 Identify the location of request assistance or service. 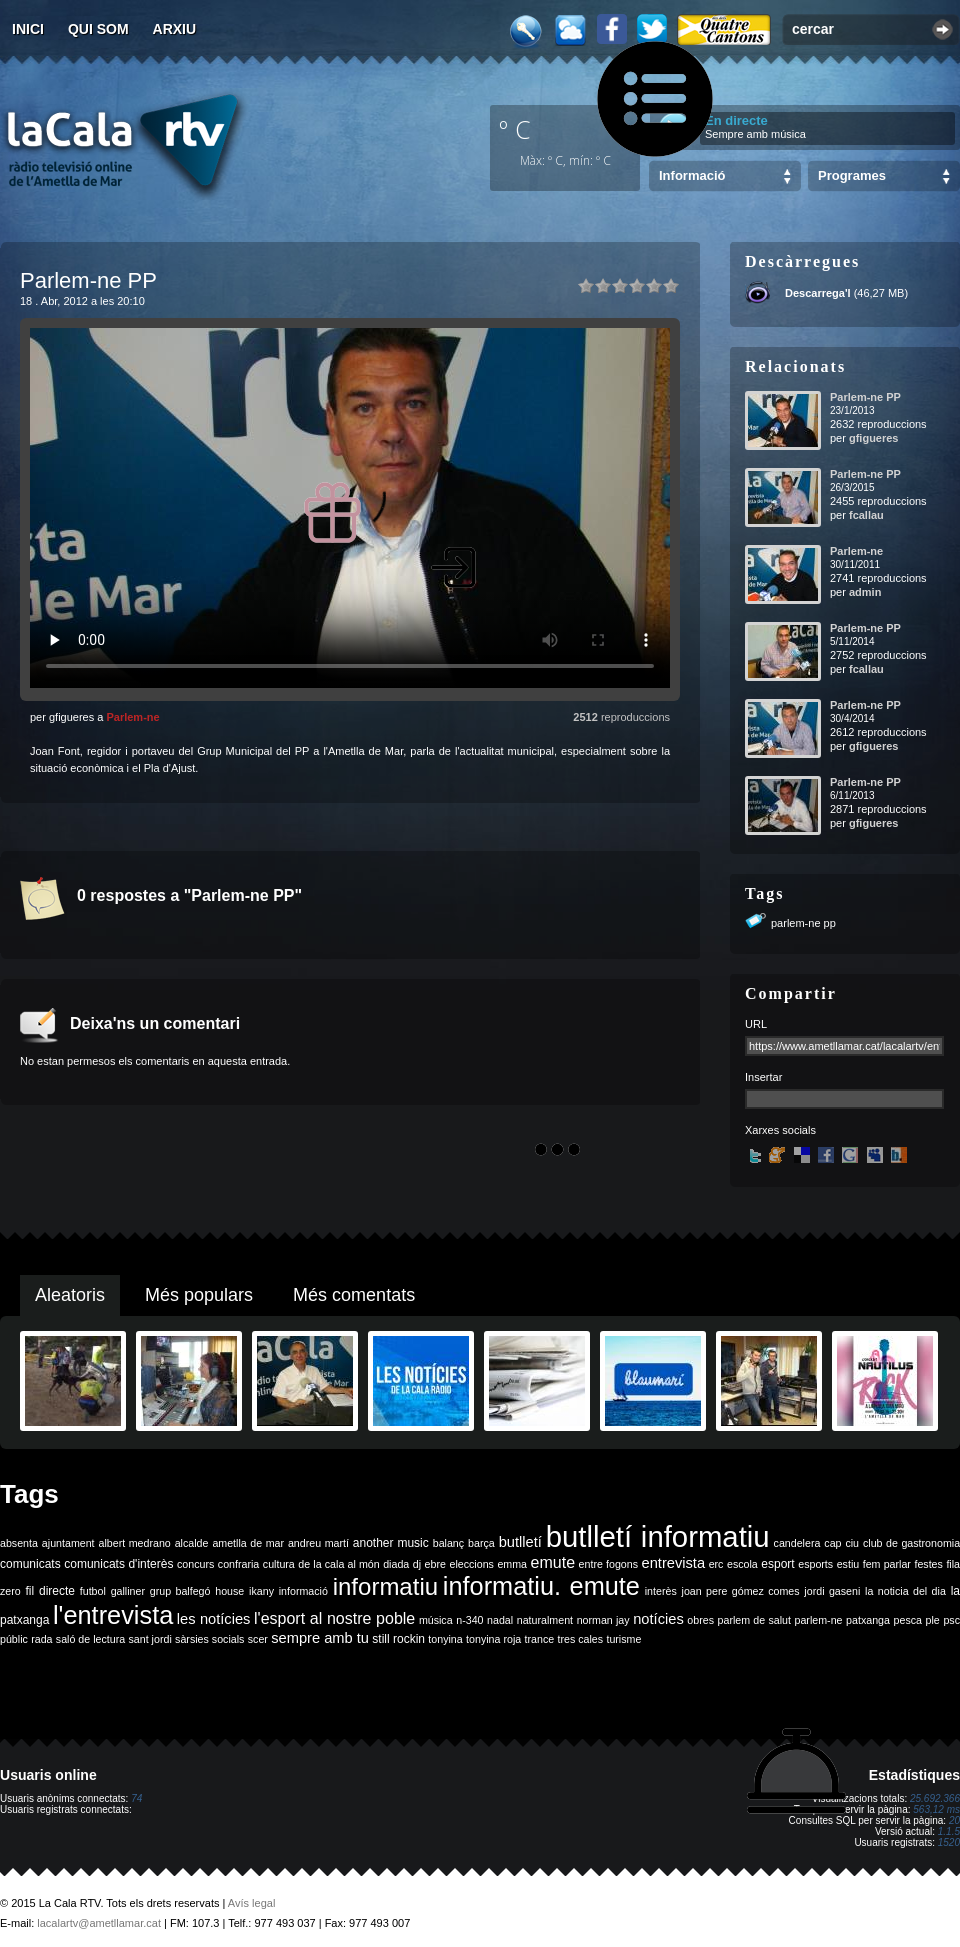
(796, 1774).